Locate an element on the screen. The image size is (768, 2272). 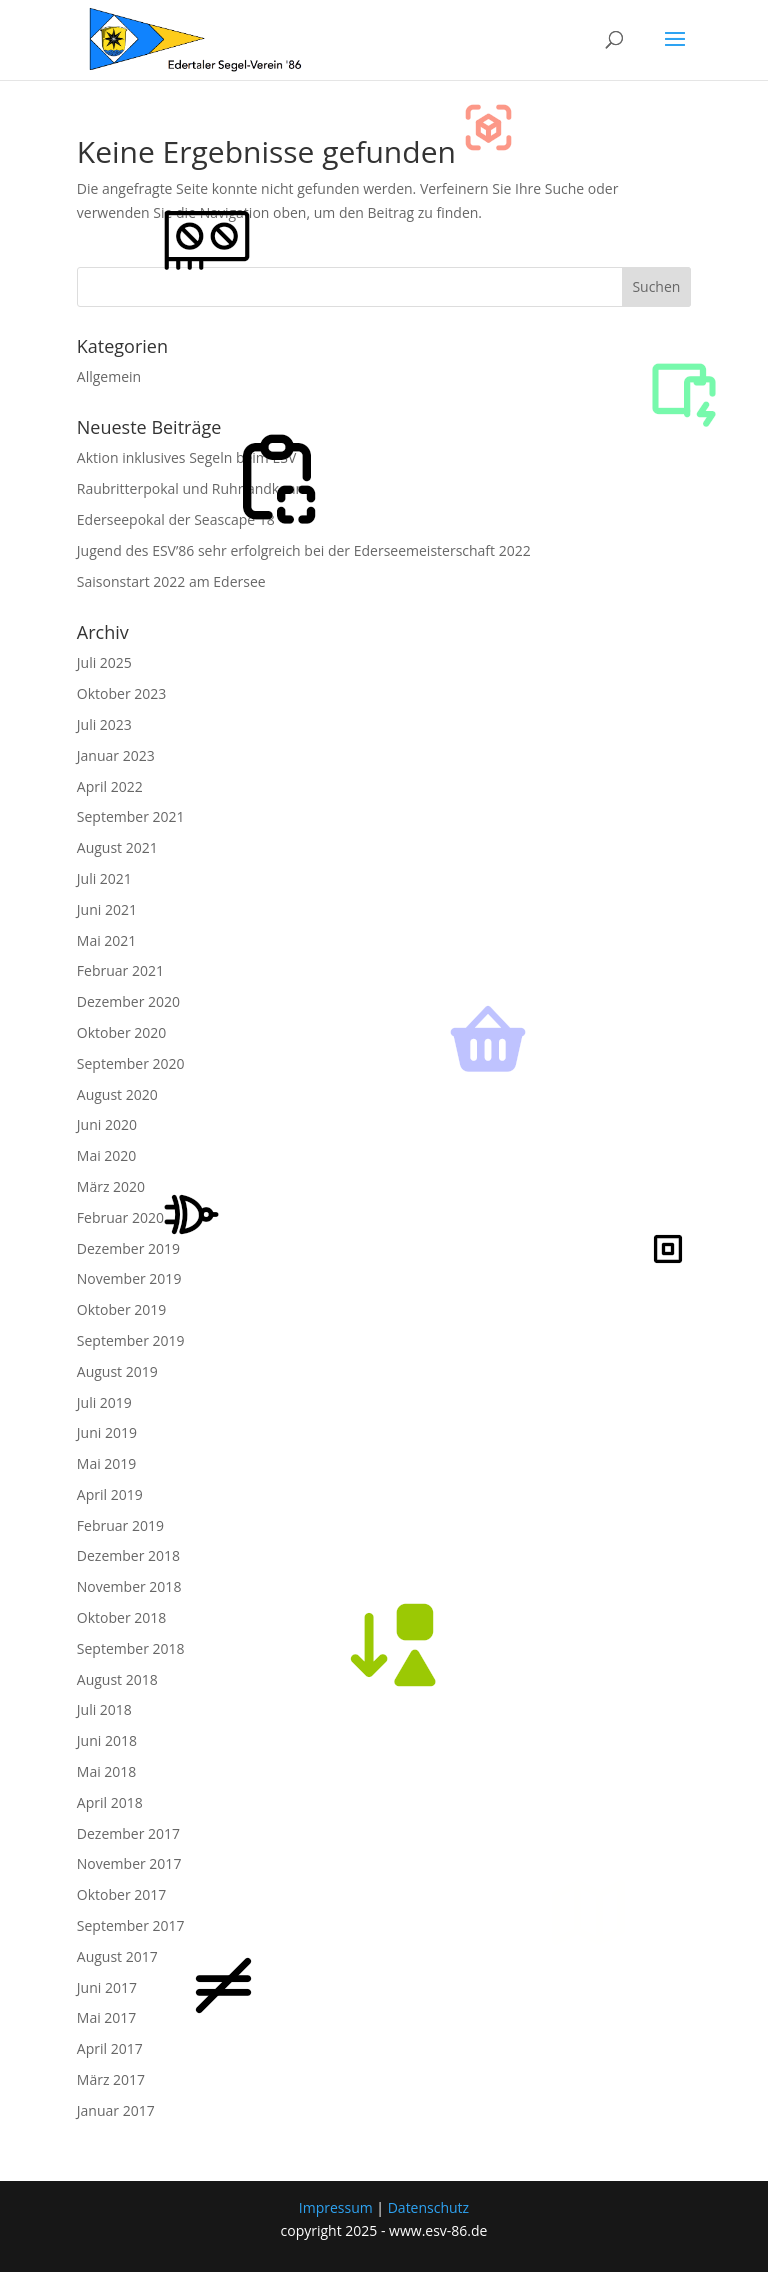
indicates values are not equal is located at coordinates (223, 1985).